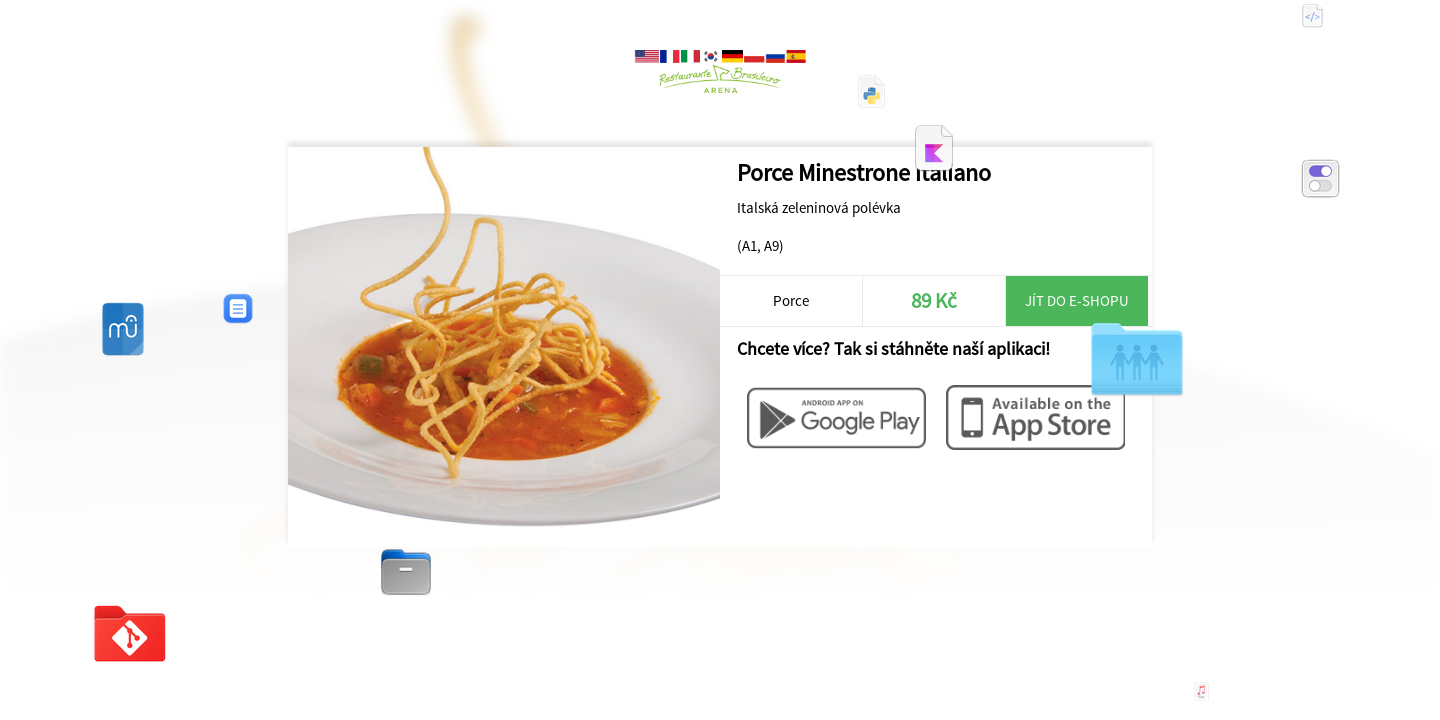  Describe the element at coordinates (1137, 359) in the screenshot. I see `access shared network folder` at that location.